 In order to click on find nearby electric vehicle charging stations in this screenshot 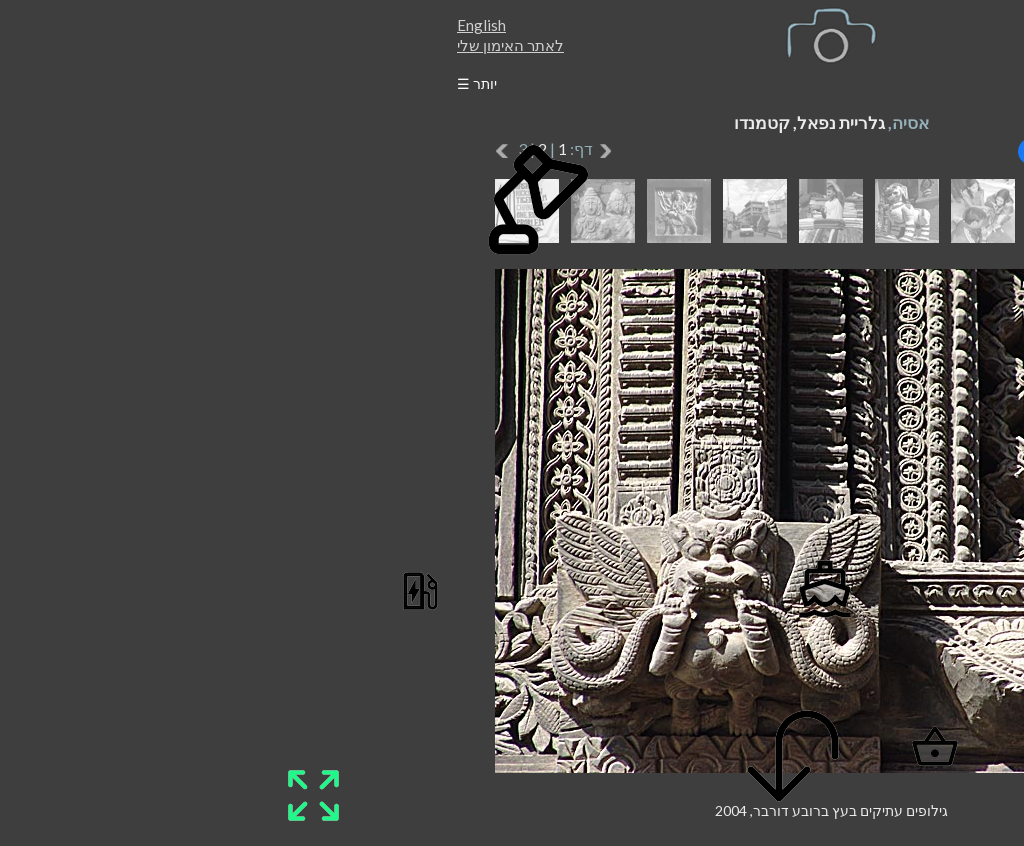, I will do `click(420, 591)`.